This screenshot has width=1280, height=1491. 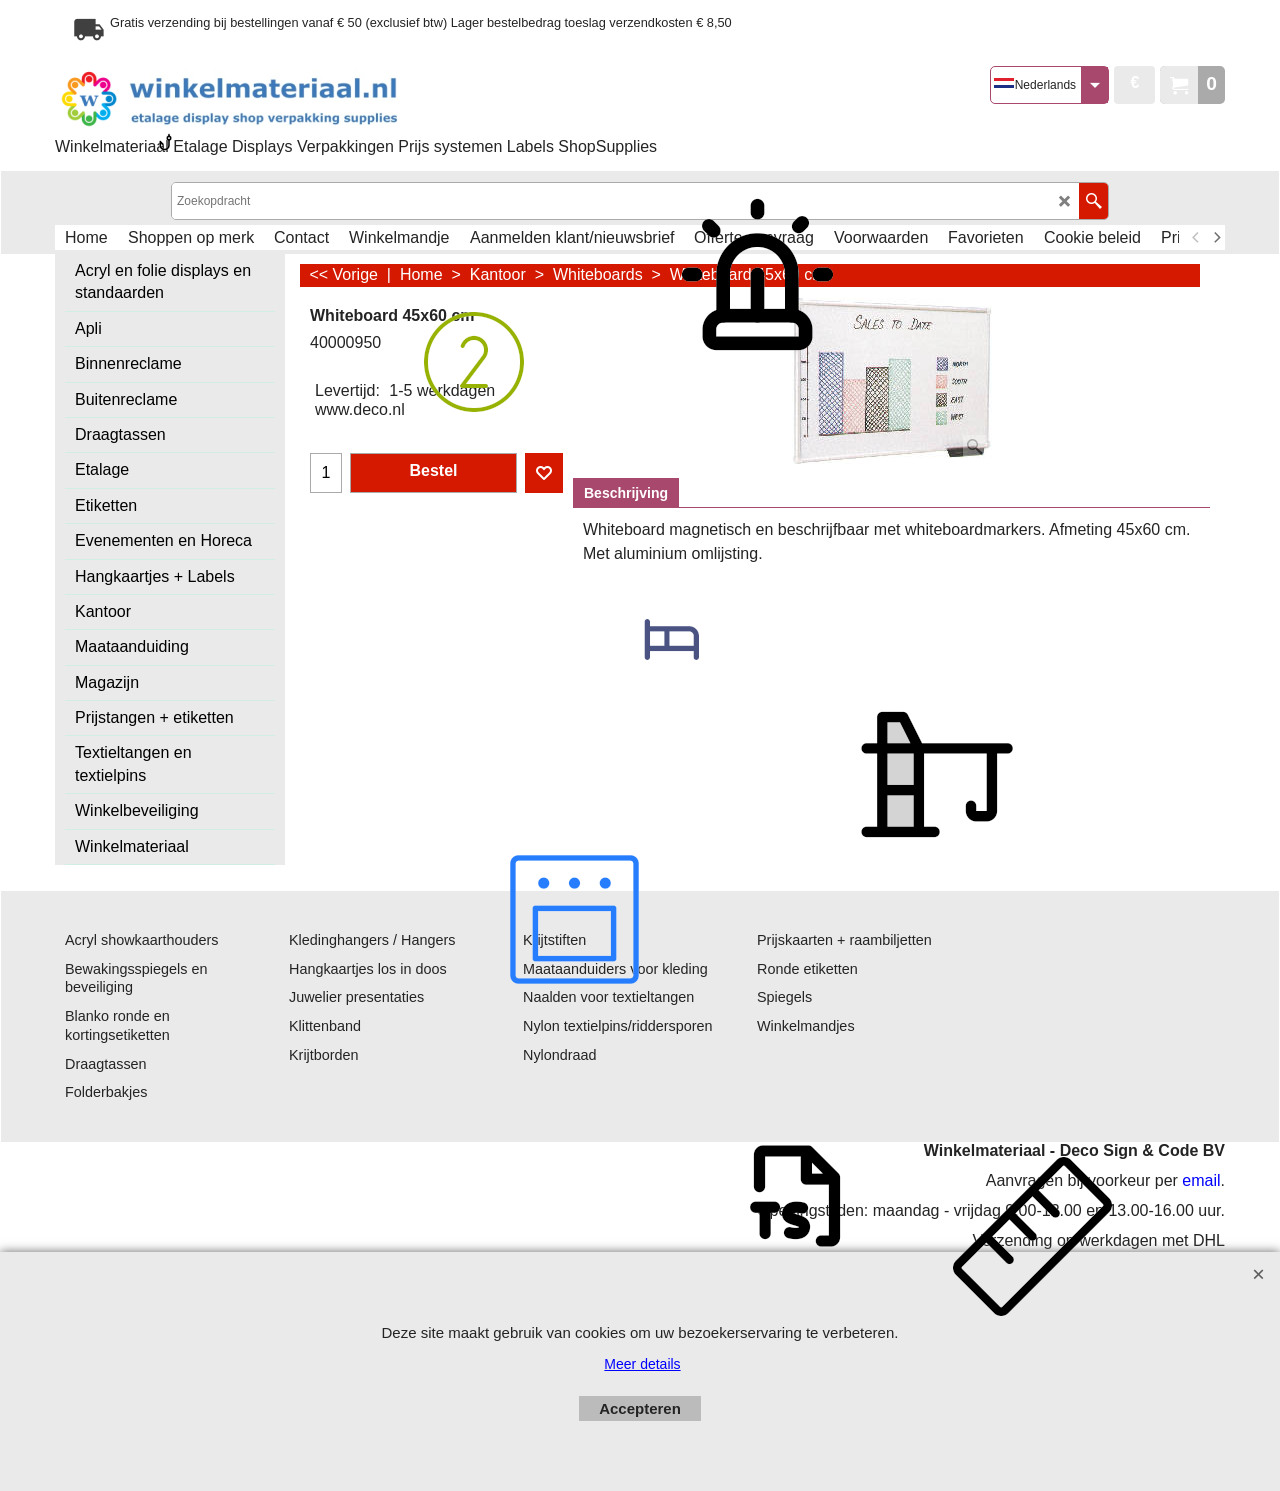 I want to click on access measurement tools, so click(x=1032, y=1236).